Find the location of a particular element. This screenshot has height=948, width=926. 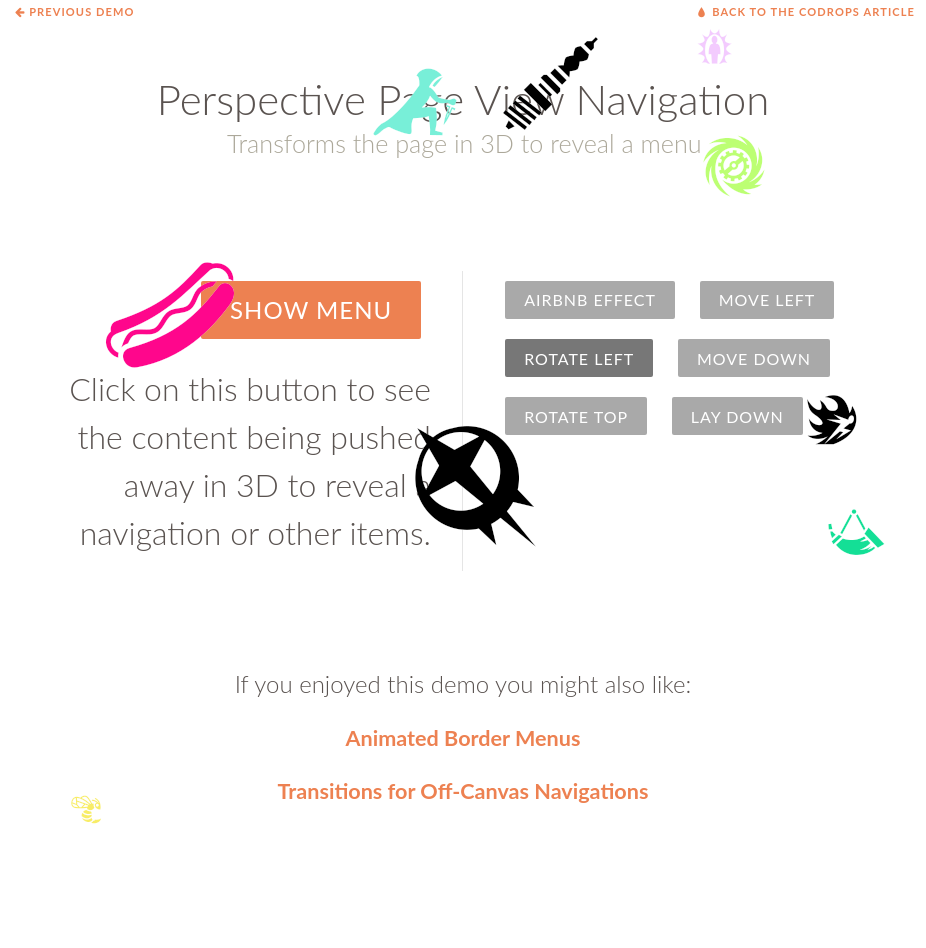

browse food or restaurant options is located at coordinates (170, 315).